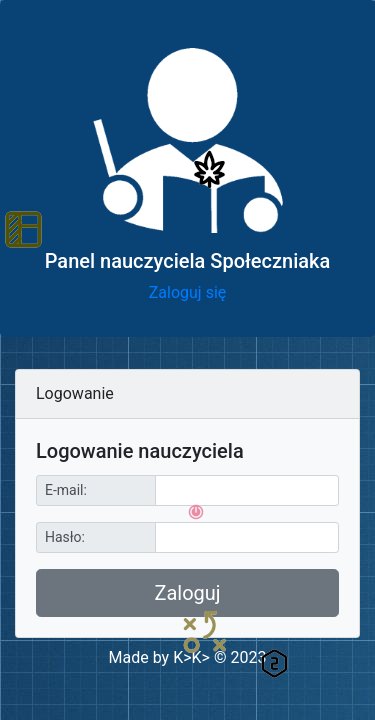  What do you see at coordinates (209, 169) in the screenshot?
I see `indicates cannabis-related content or products` at bounding box center [209, 169].